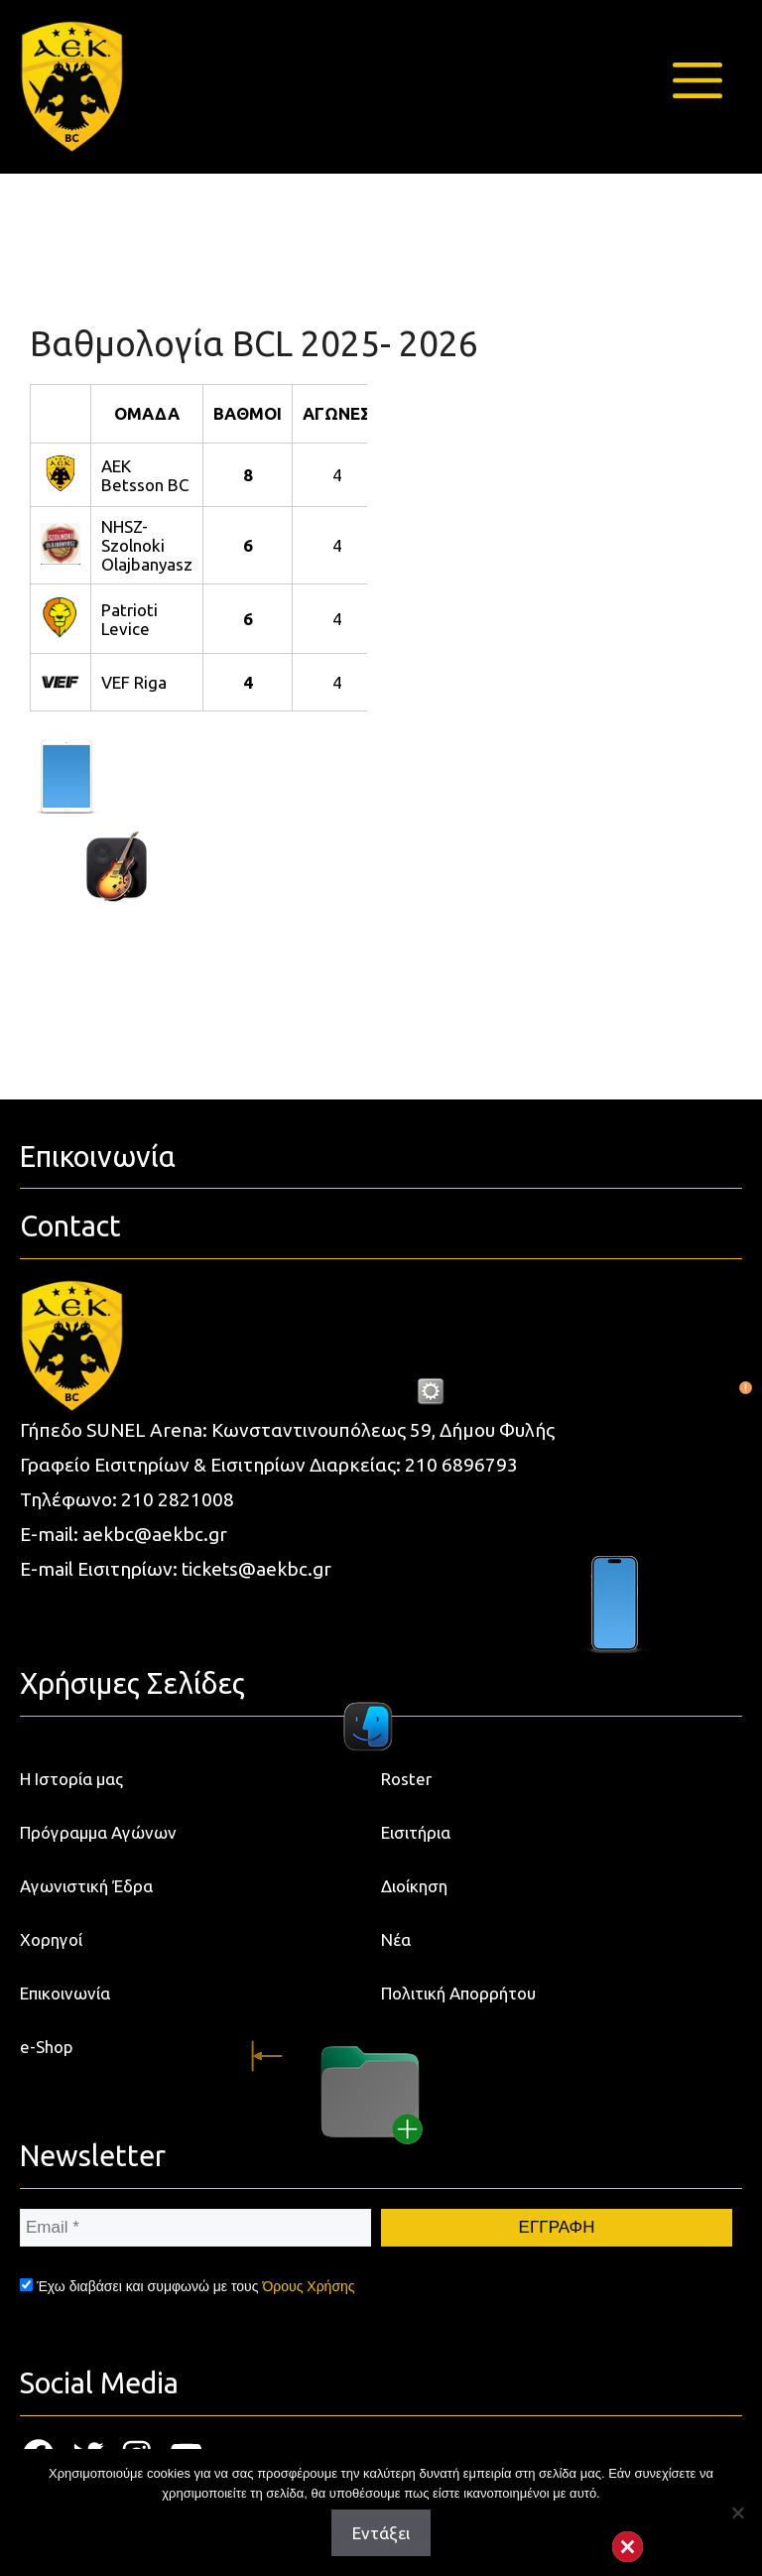  I want to click on iPad Pro device with cellular connectivity, so click(66, 777).